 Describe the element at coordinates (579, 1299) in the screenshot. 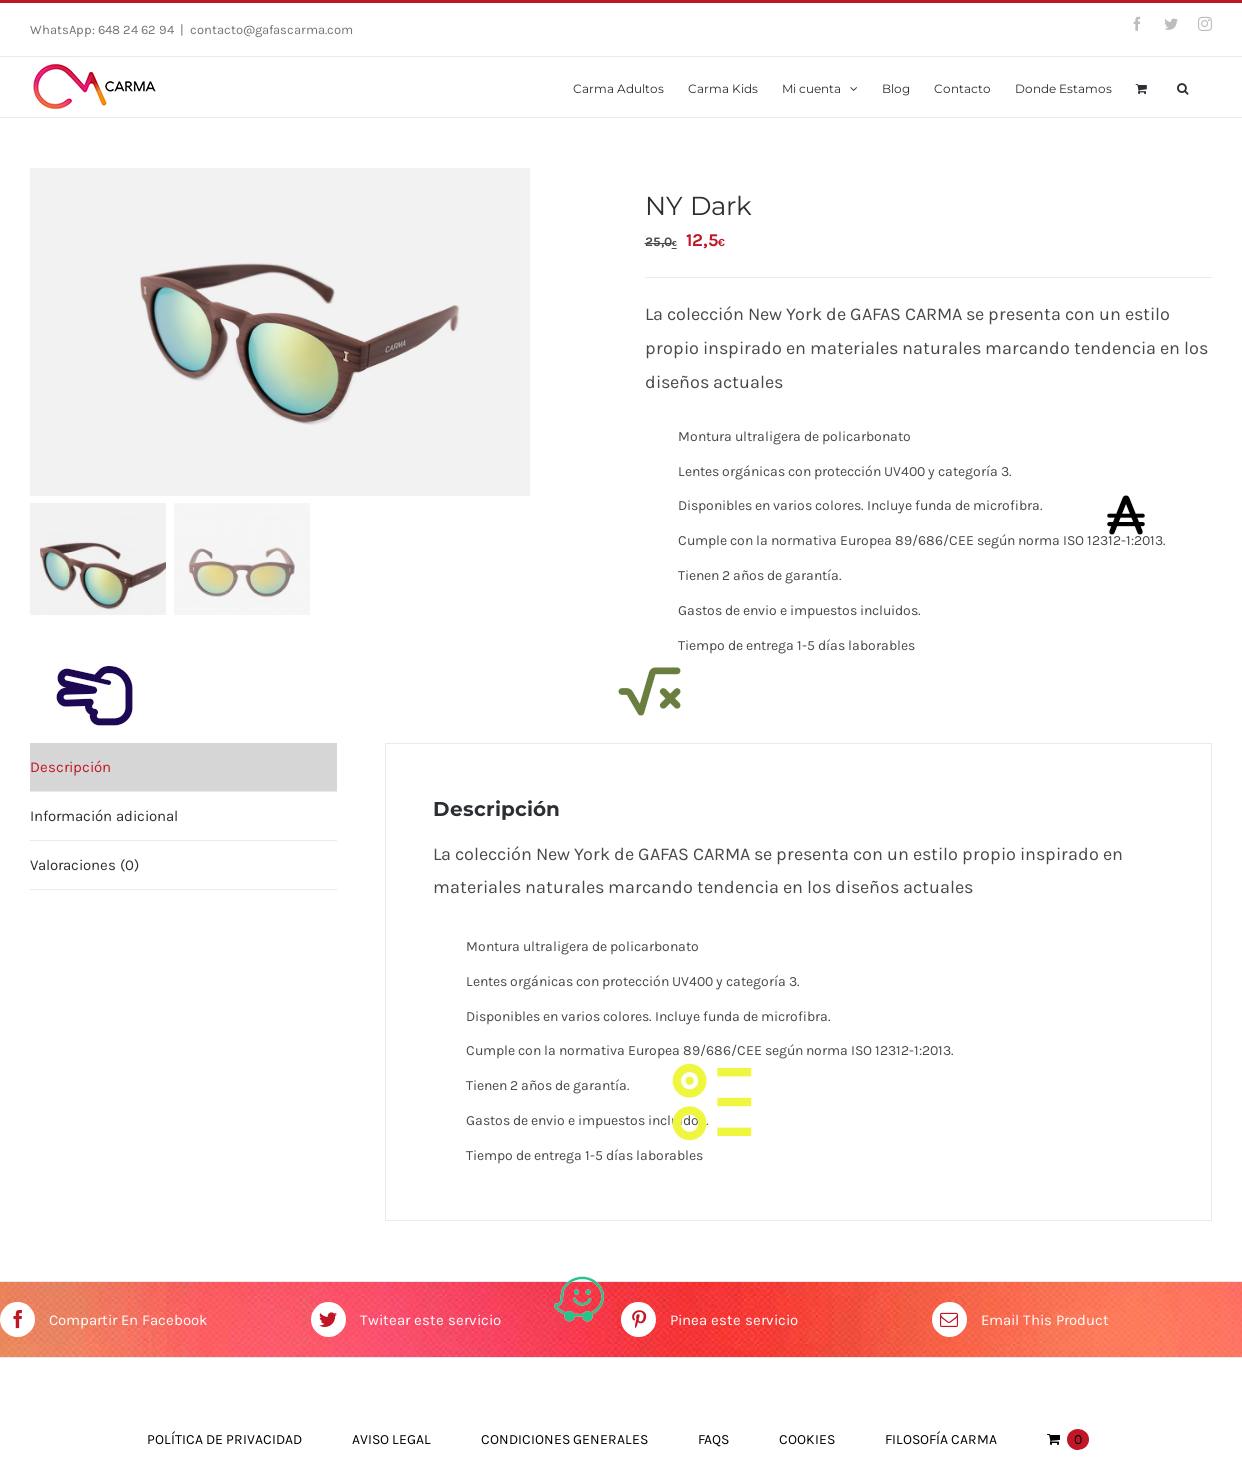

I see `open Waze navigation app` at that location.